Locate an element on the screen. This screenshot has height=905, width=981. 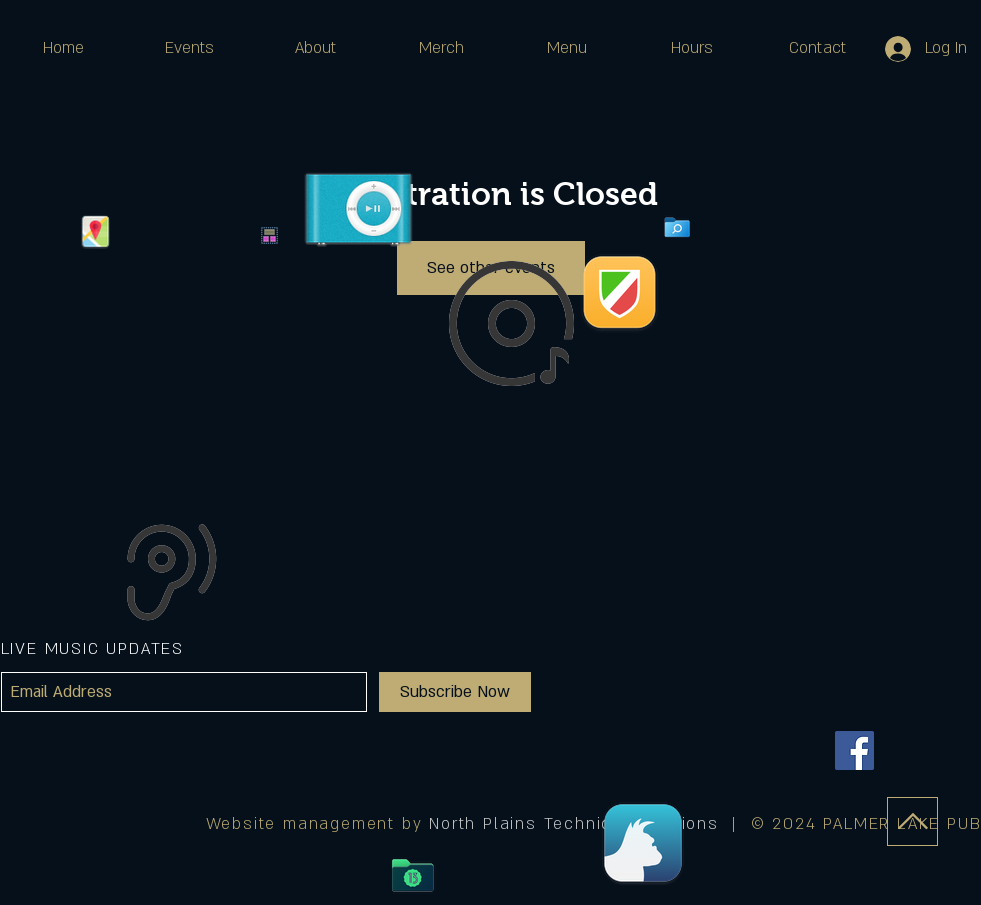
search within folder contents is located at coordinates (677, 228).